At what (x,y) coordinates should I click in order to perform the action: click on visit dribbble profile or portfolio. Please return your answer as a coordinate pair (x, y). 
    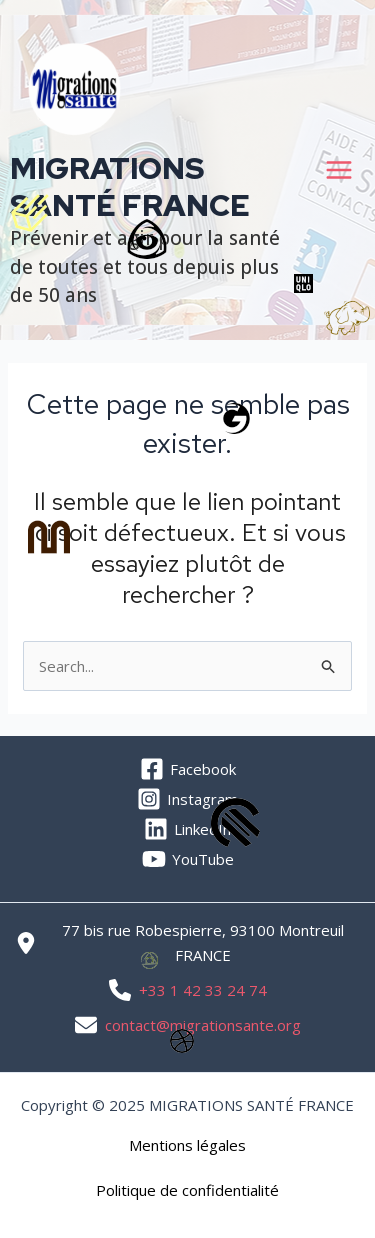
    Looking at the image, I should click on (182, 1041).